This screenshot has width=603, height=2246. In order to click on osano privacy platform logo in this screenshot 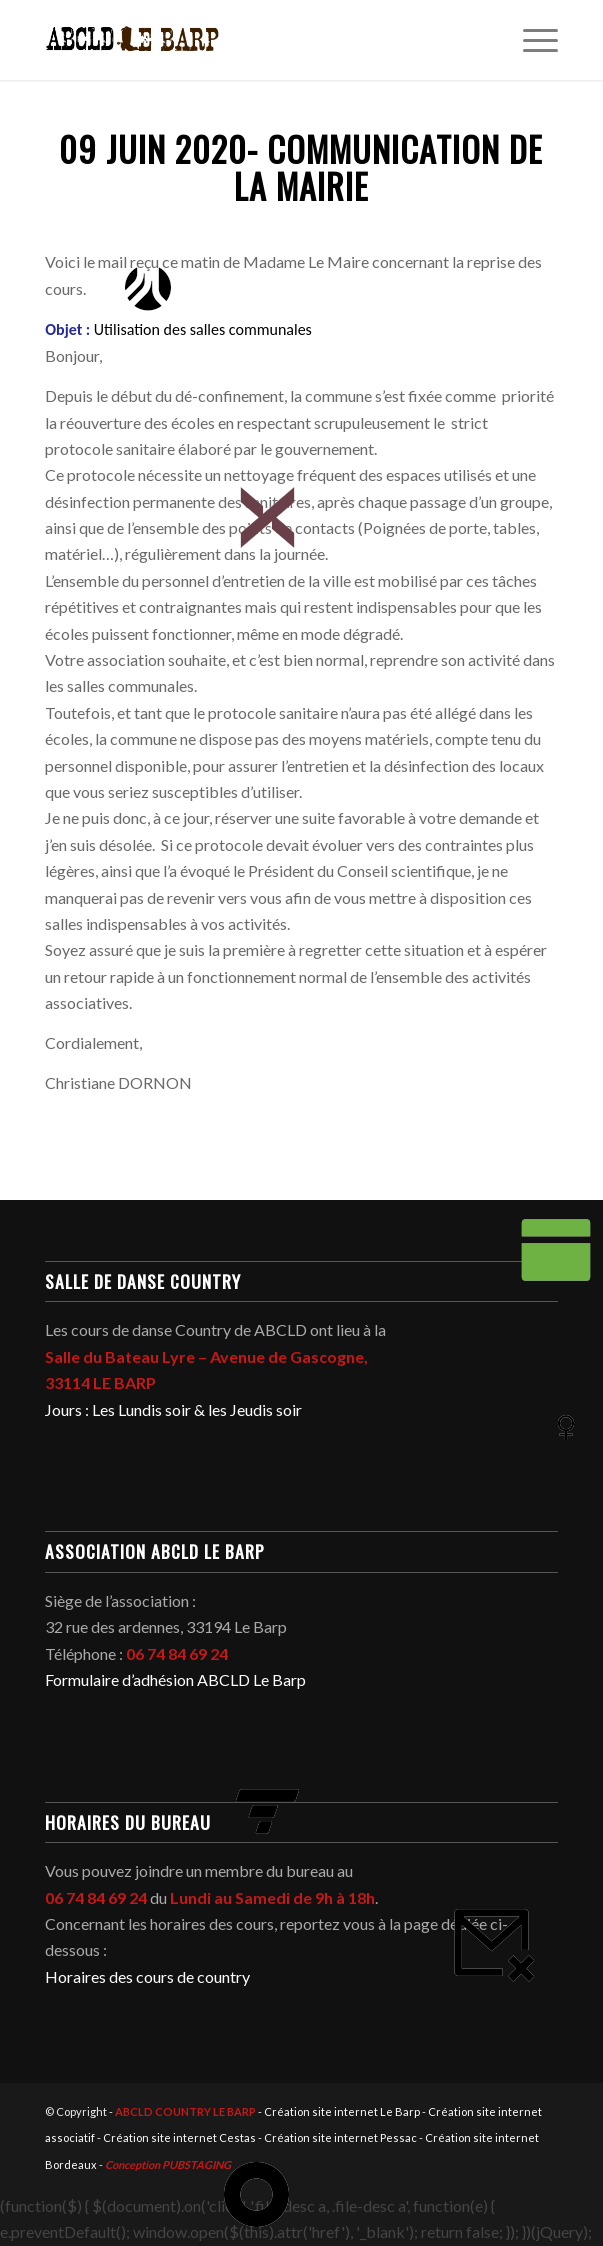, I will do `click(256, 2194)`.